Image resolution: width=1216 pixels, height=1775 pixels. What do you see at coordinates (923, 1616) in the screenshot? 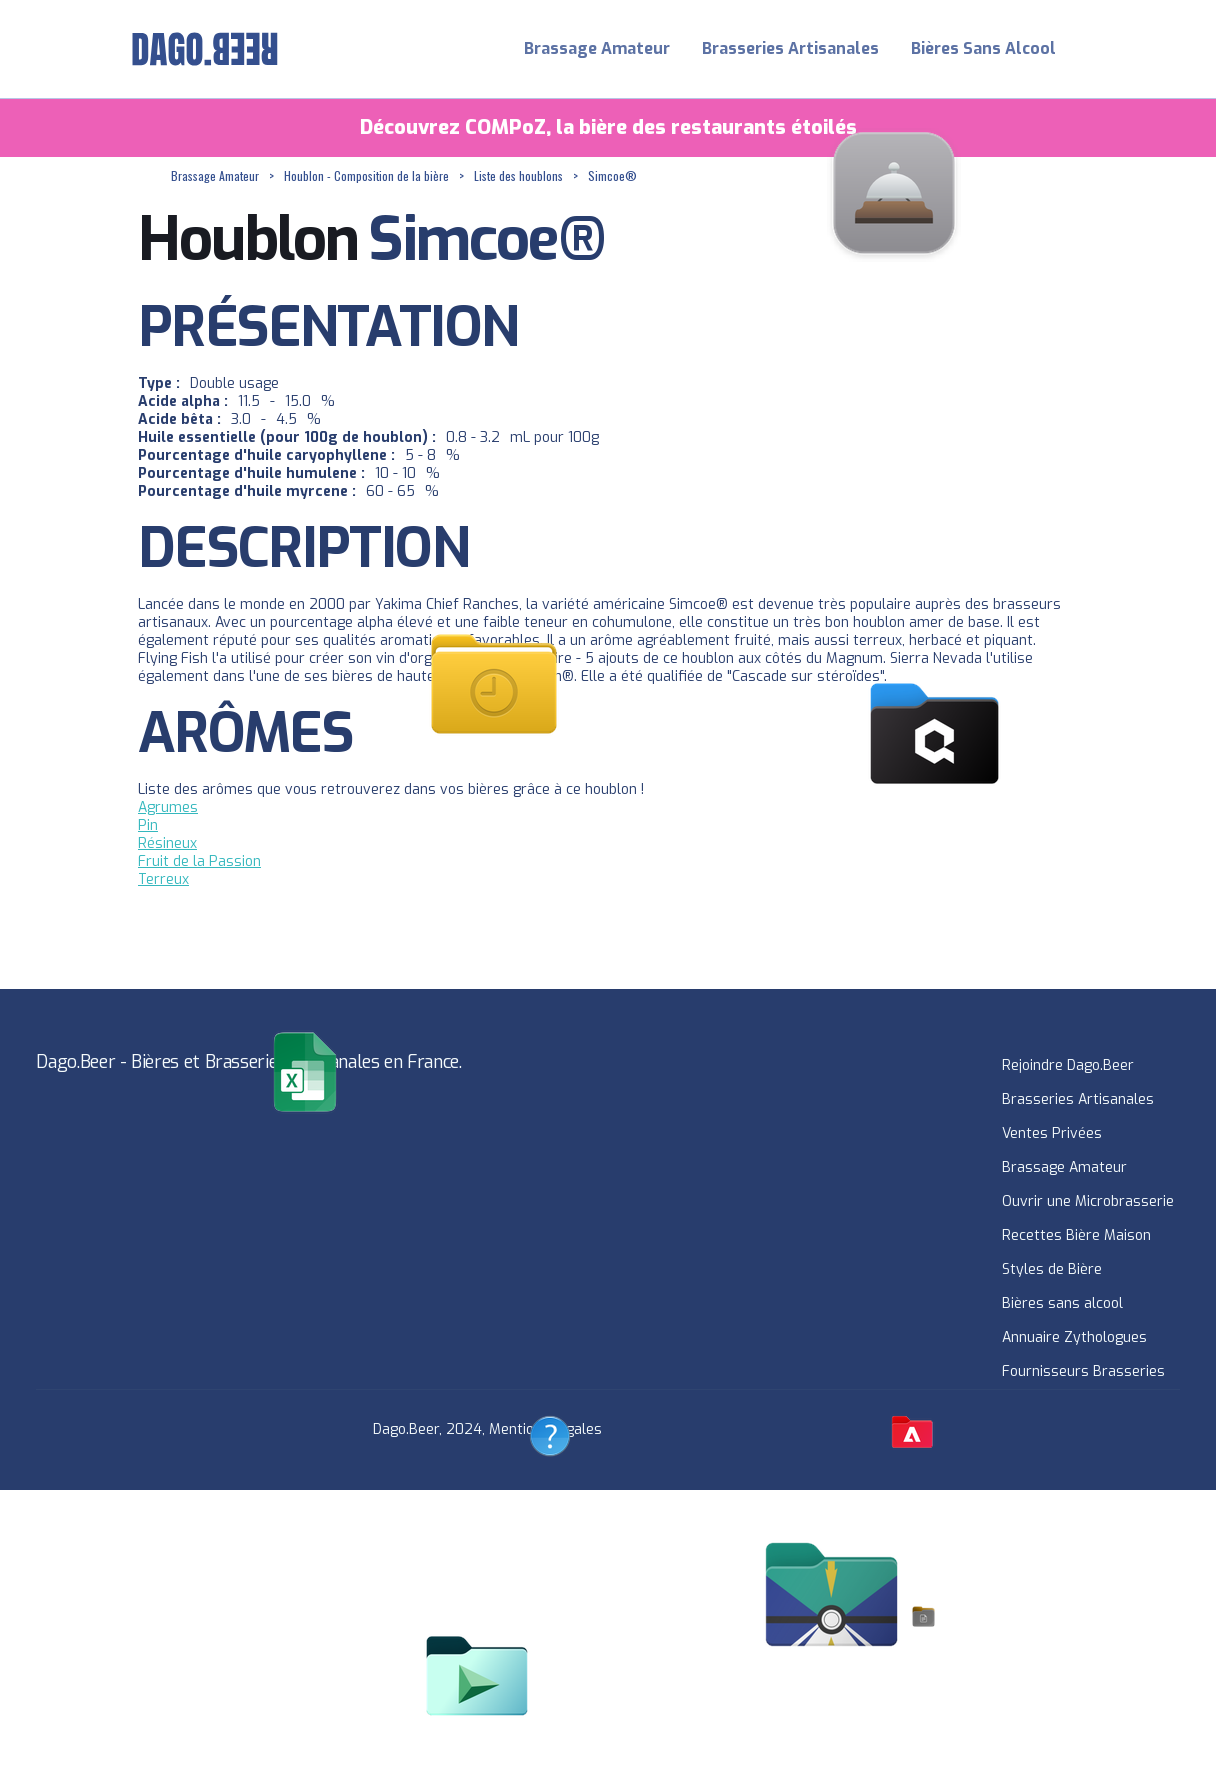
I see `open your documents folder` at bounding box center [923, 1616].